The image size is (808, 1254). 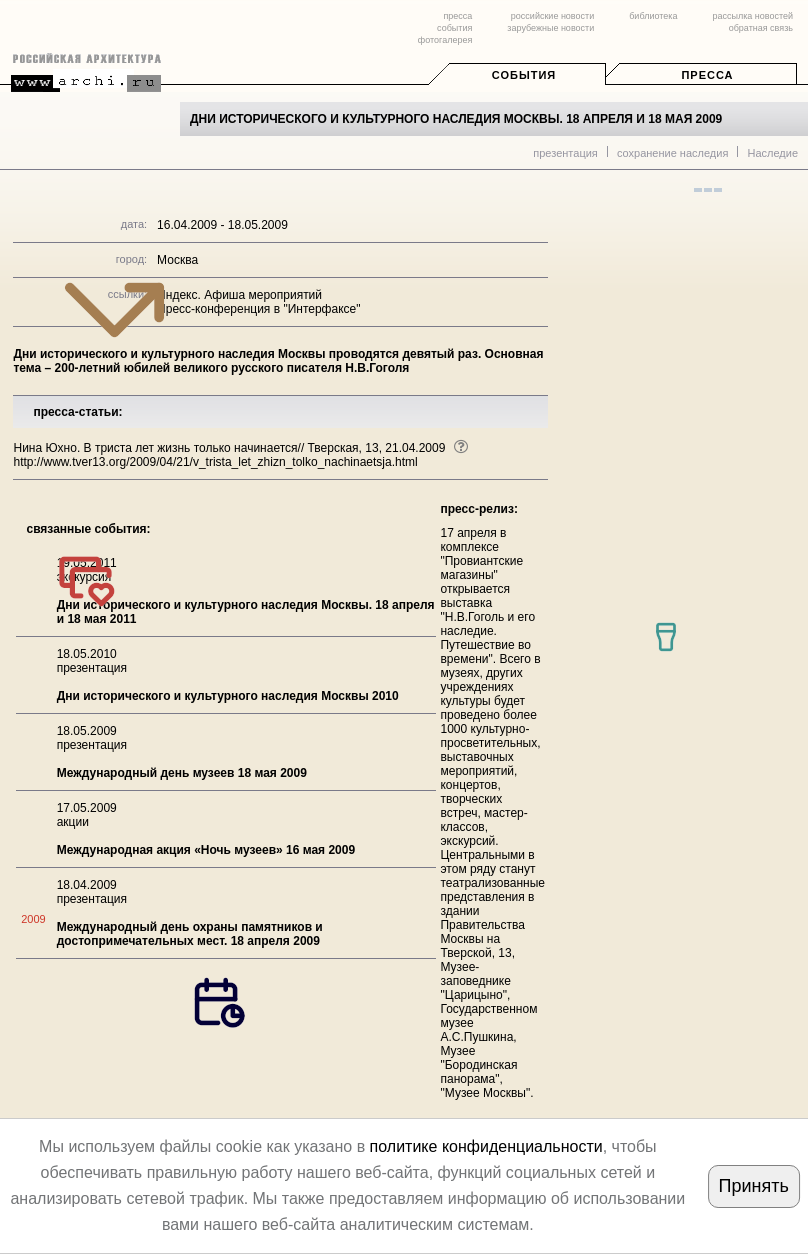 What do you see at coordinates (114, 307) in the screenshot?
I see `reply to a message or thread` at bounding box center [114, 307].